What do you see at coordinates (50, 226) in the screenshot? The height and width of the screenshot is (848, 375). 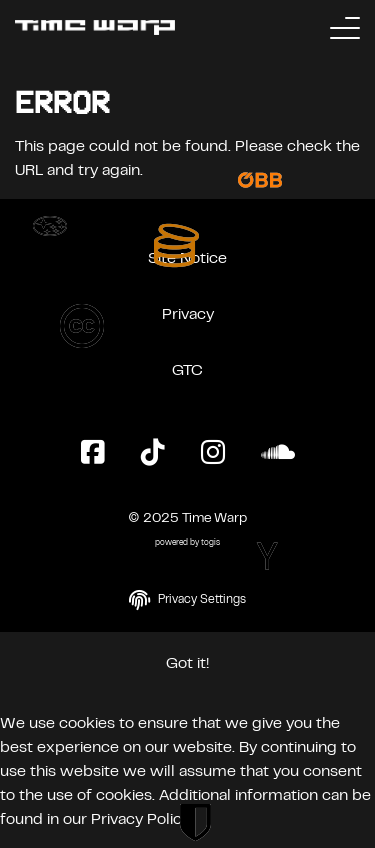 I see `Subaru brand logo` at bounding box center [50, 226].